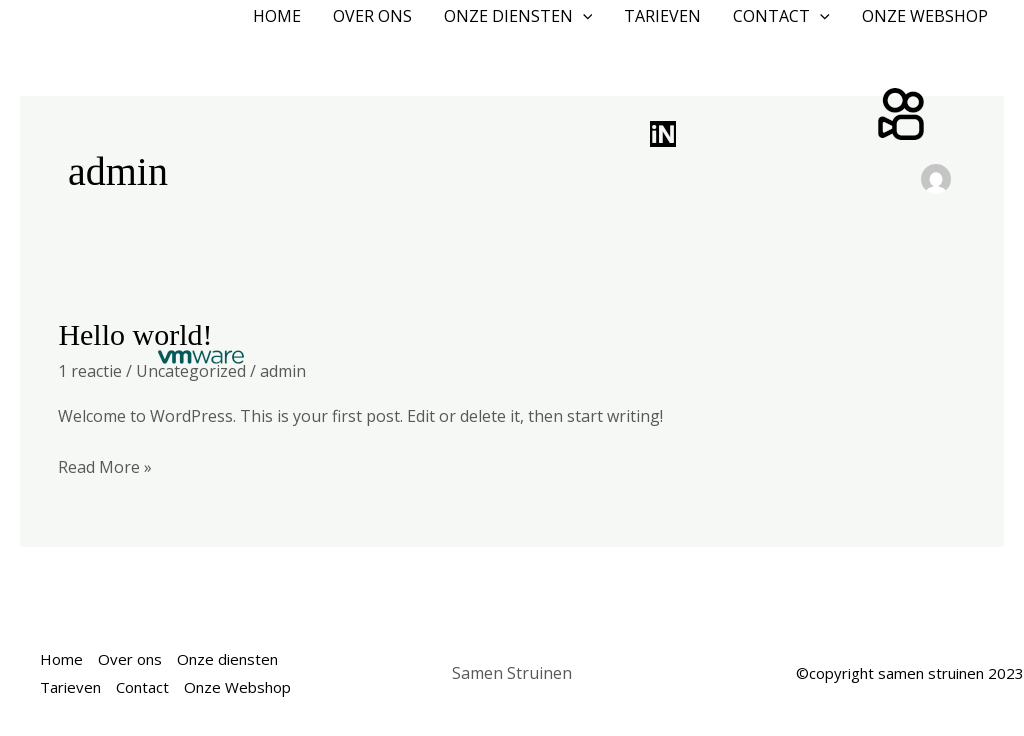 The image size is (1024, 736). I want to click on inspire brand logo, so click(663, 134).